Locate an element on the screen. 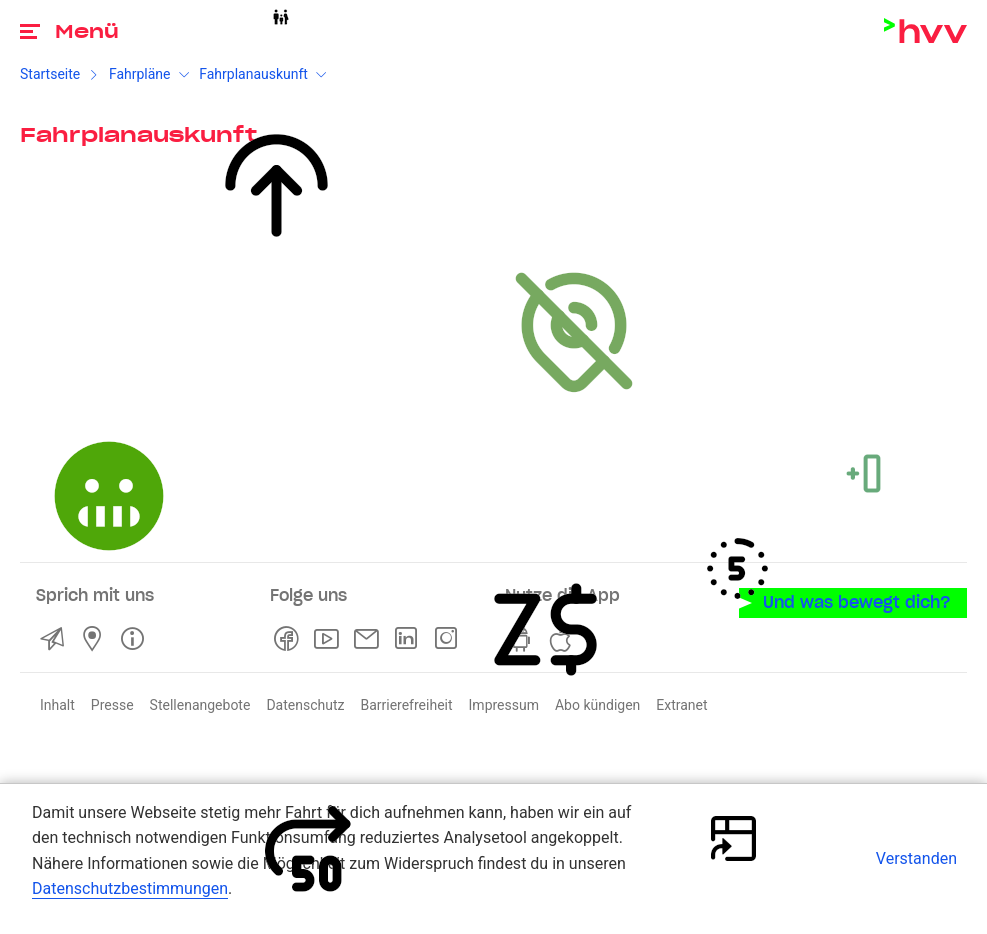  insert a new column to the left is located at coordinates (863, 473).